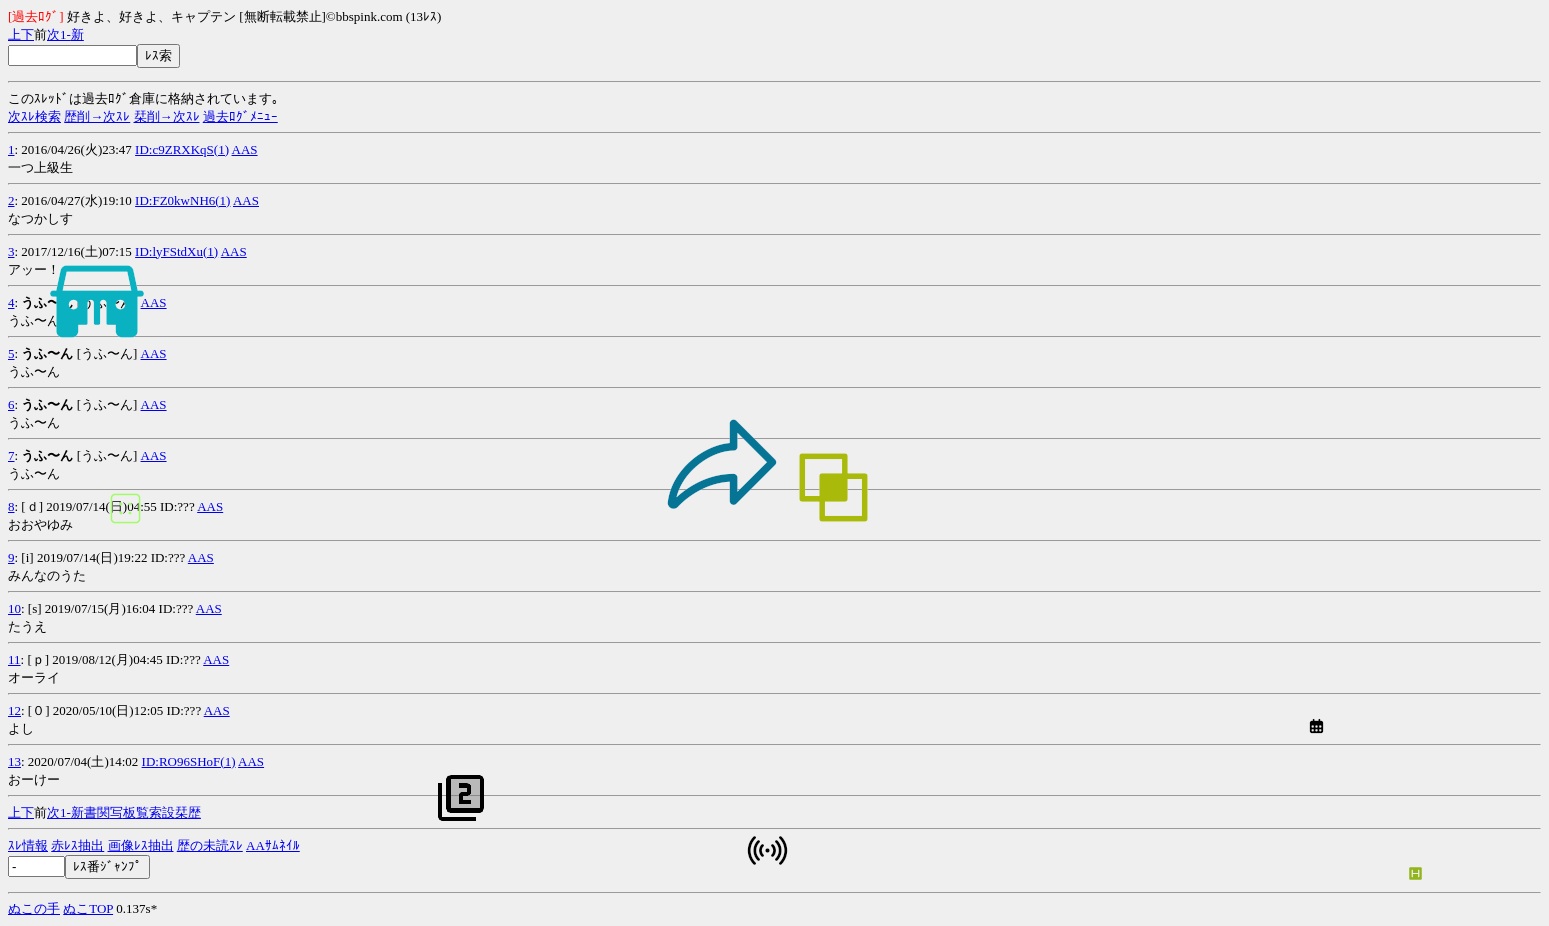 This screenshot has height=926, width=1549. I want to click on share content with others, so click(722, 470).